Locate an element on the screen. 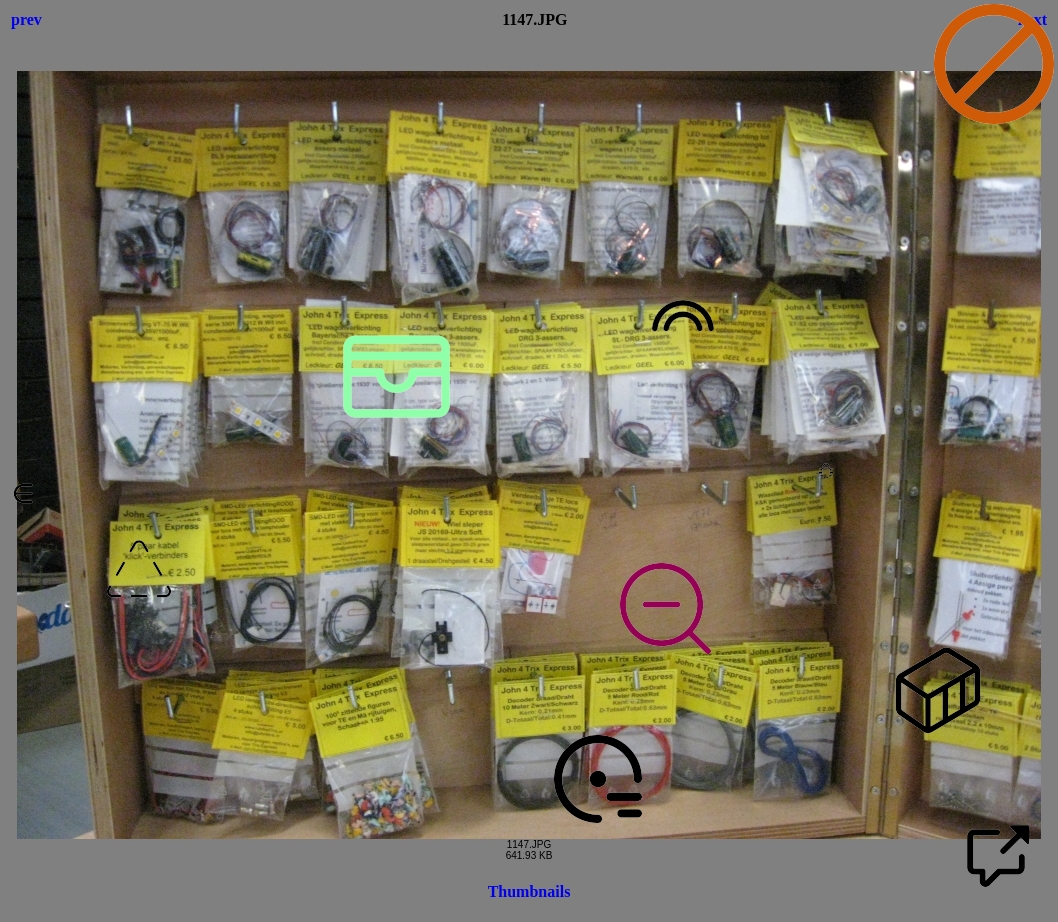 Image resolution: width=1058 pixels, height=922 pixels. indicates set membership in mathematical notation is located at coordinates (23, 493).